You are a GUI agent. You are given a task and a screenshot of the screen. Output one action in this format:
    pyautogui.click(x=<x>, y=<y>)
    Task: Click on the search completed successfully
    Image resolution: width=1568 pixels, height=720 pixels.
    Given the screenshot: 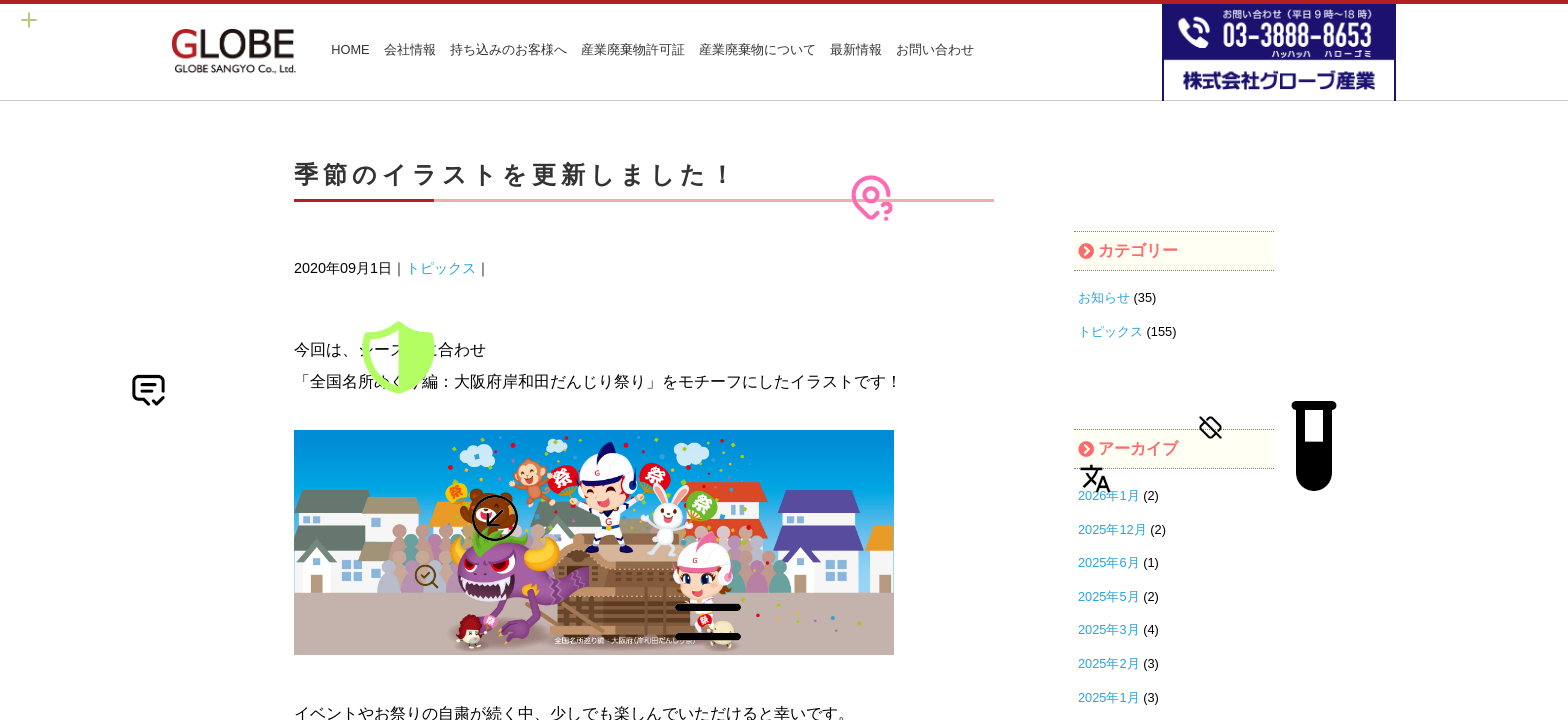 What is the action you would take?
    pyautogui.click(x=426, y=576)
    